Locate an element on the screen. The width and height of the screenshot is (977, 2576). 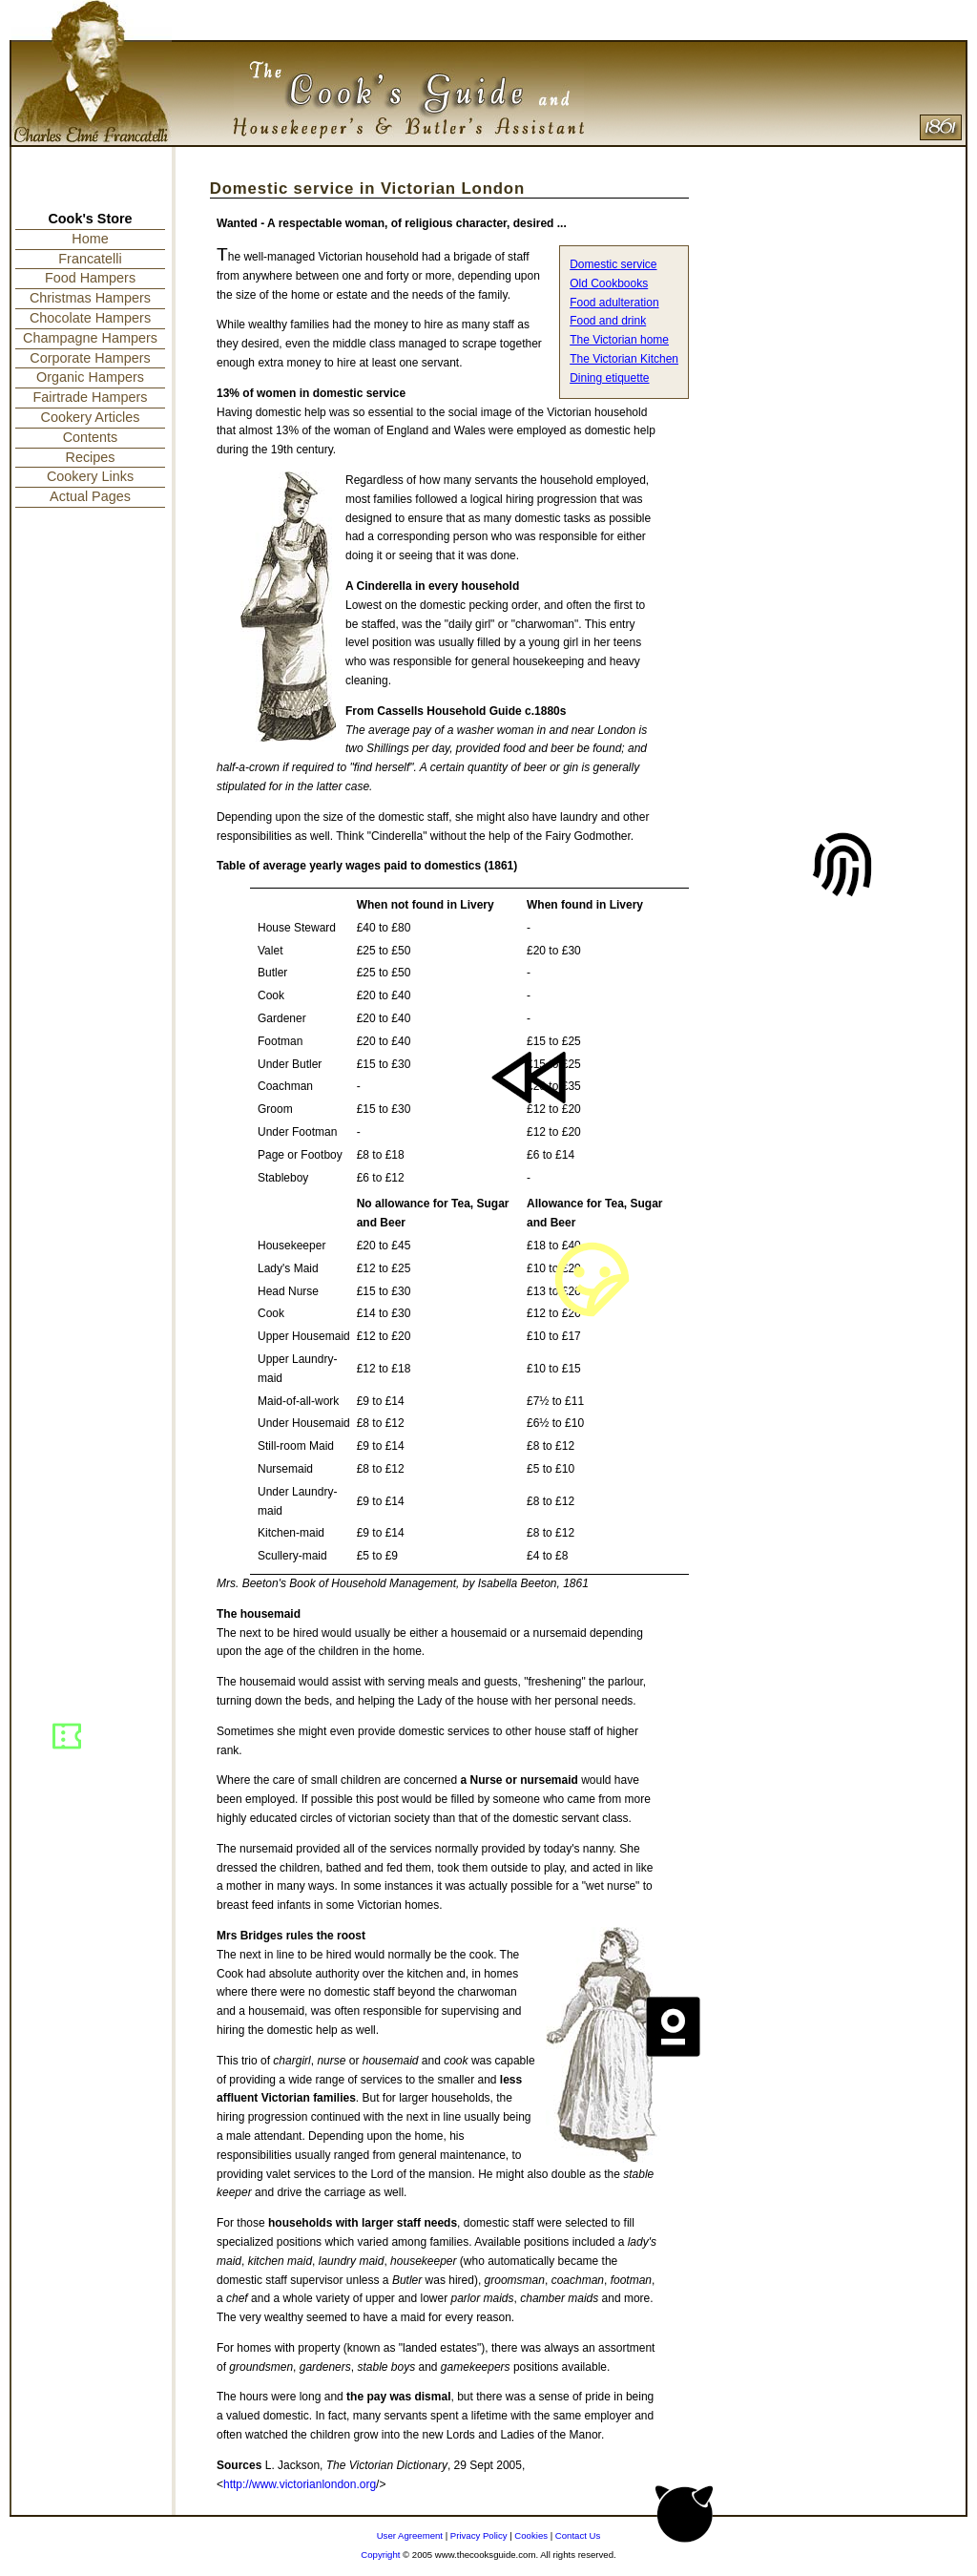
freebsd operating system logo is located at coordinates (684, 2514).